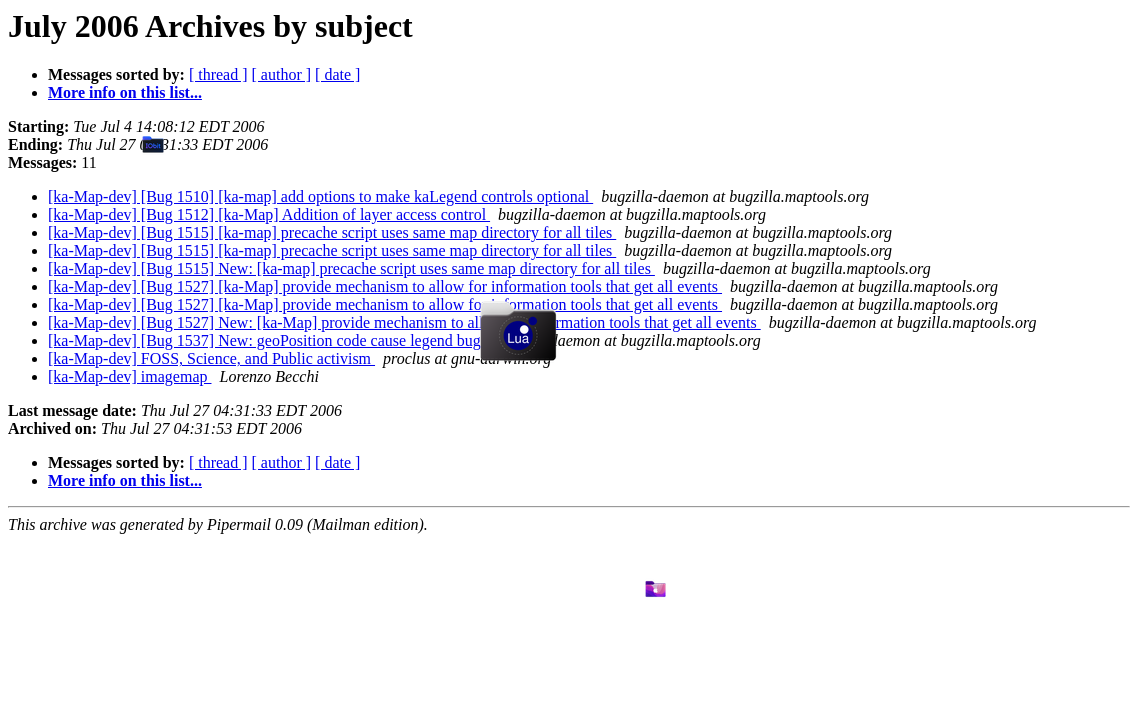 This screenshot has width=1138, height=720. I want to click on open mac os monterey system folder, so click(655, 589).